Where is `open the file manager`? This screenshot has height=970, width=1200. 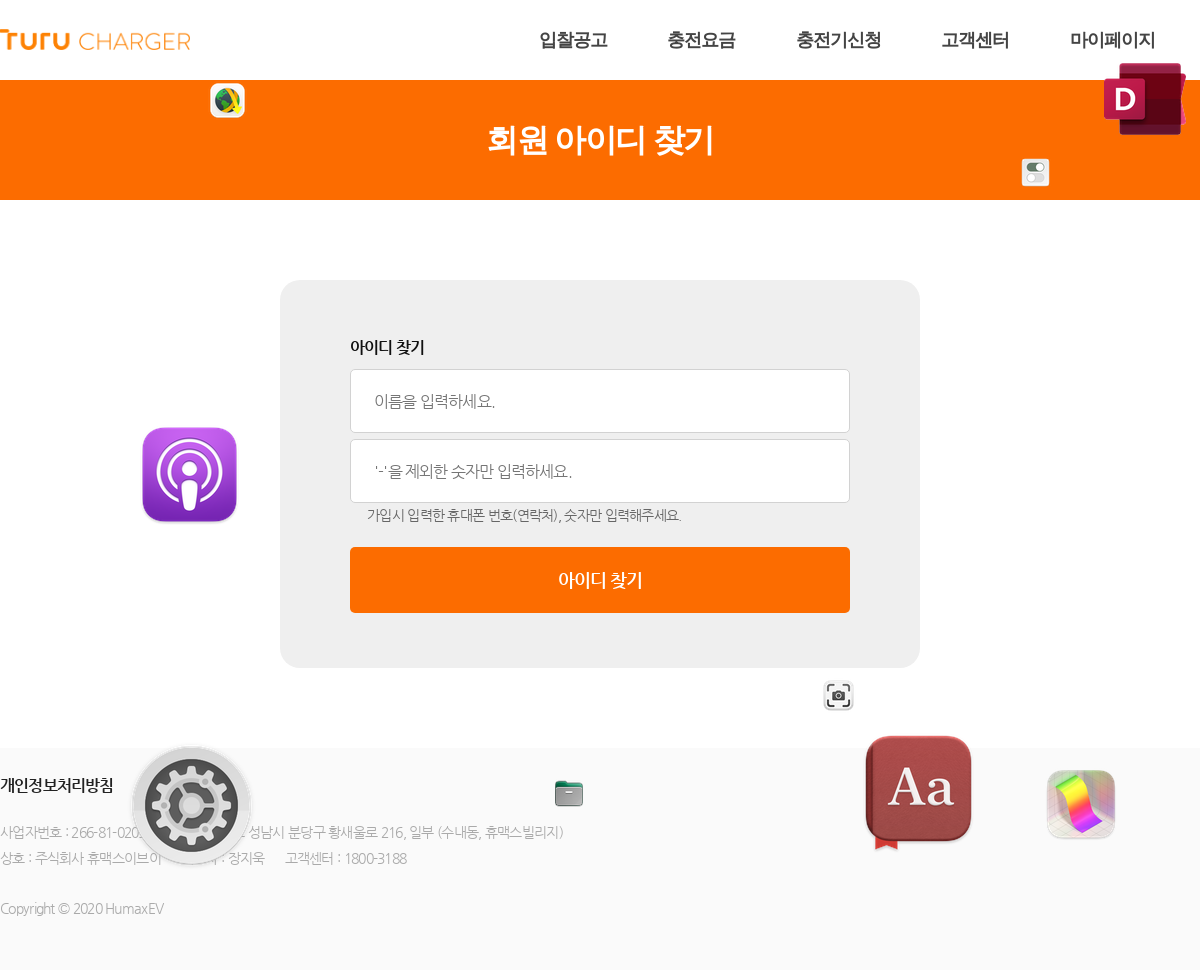
open the file manager is located at coordinates (569, 793).